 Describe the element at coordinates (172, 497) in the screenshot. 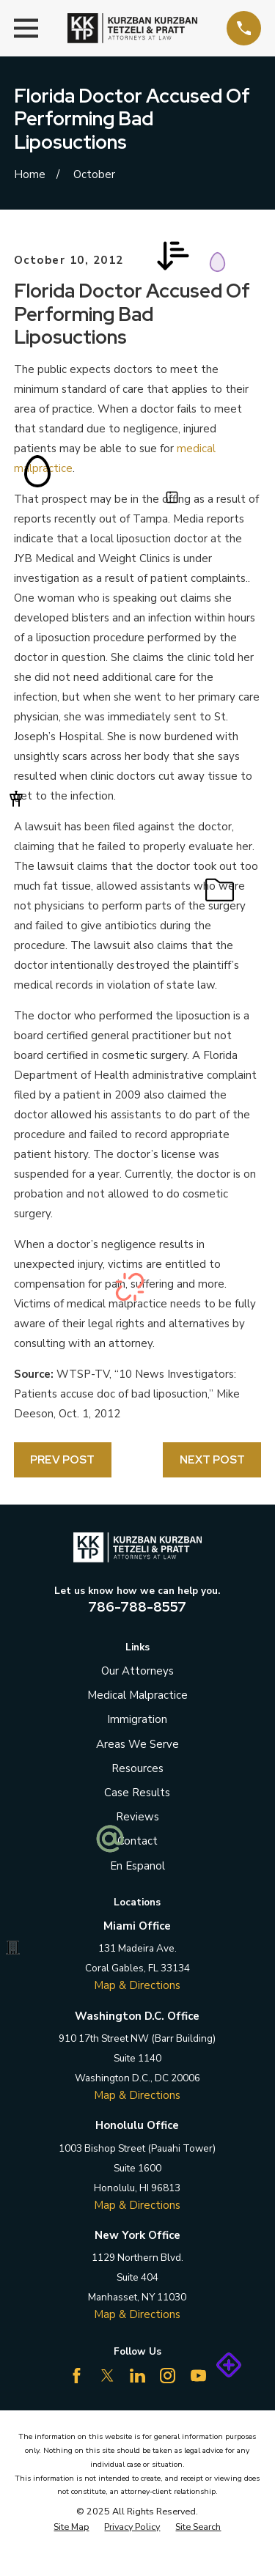

I see `toggle left sidebar panel` at that location.